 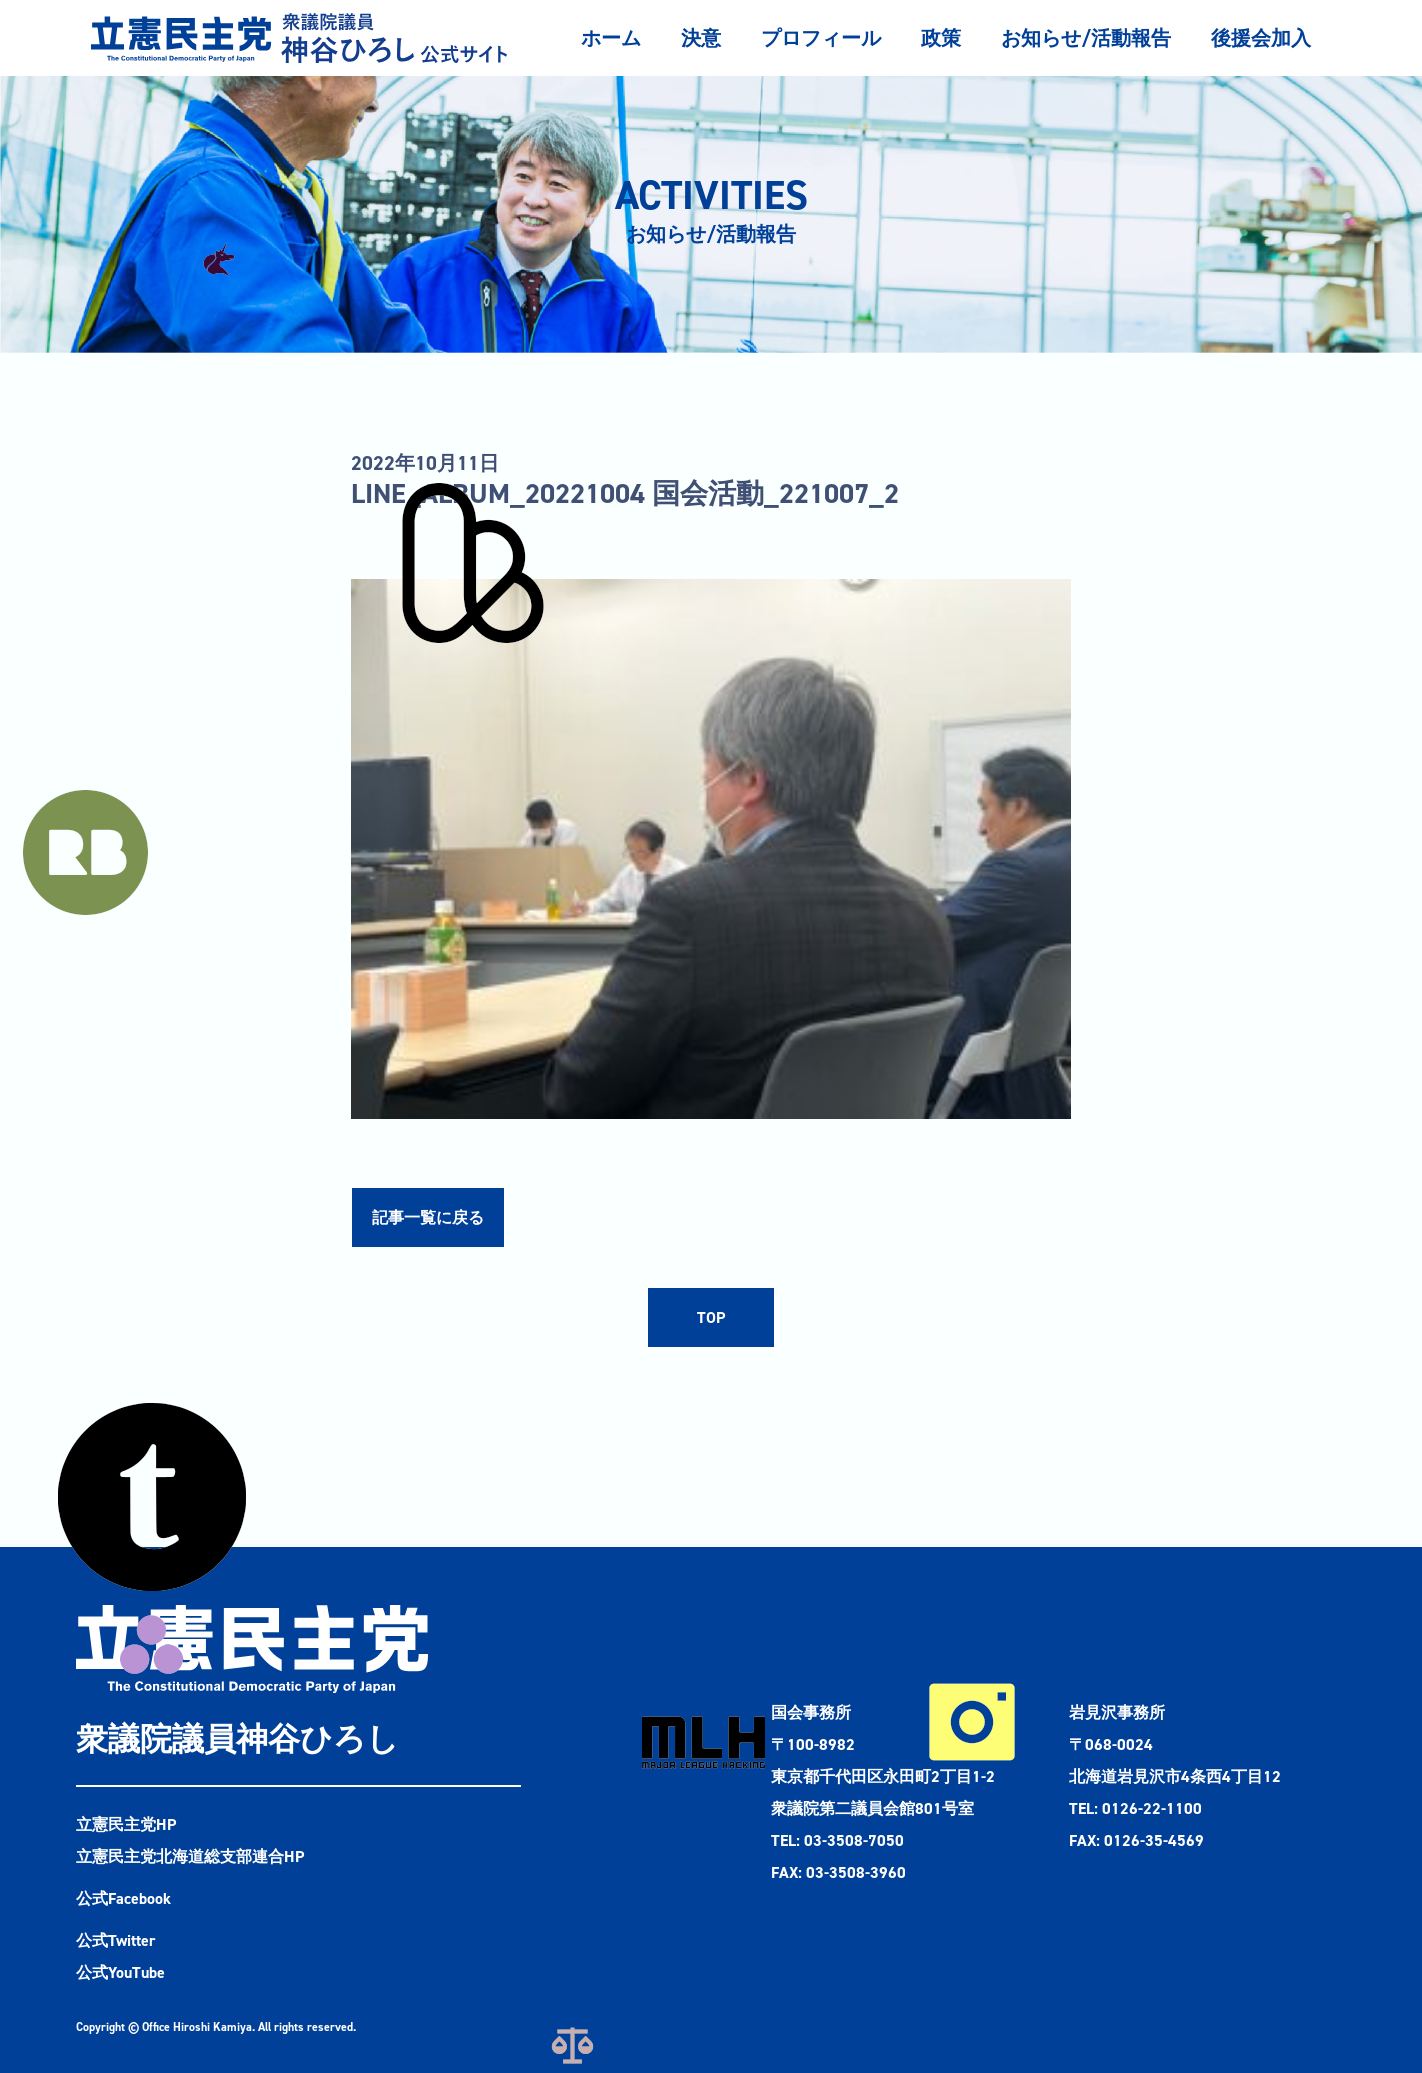 What do you see at coordinates (972, 1722) in the screenshot?
I see `open camera to take a photo` at bounding box center [972, 1722].